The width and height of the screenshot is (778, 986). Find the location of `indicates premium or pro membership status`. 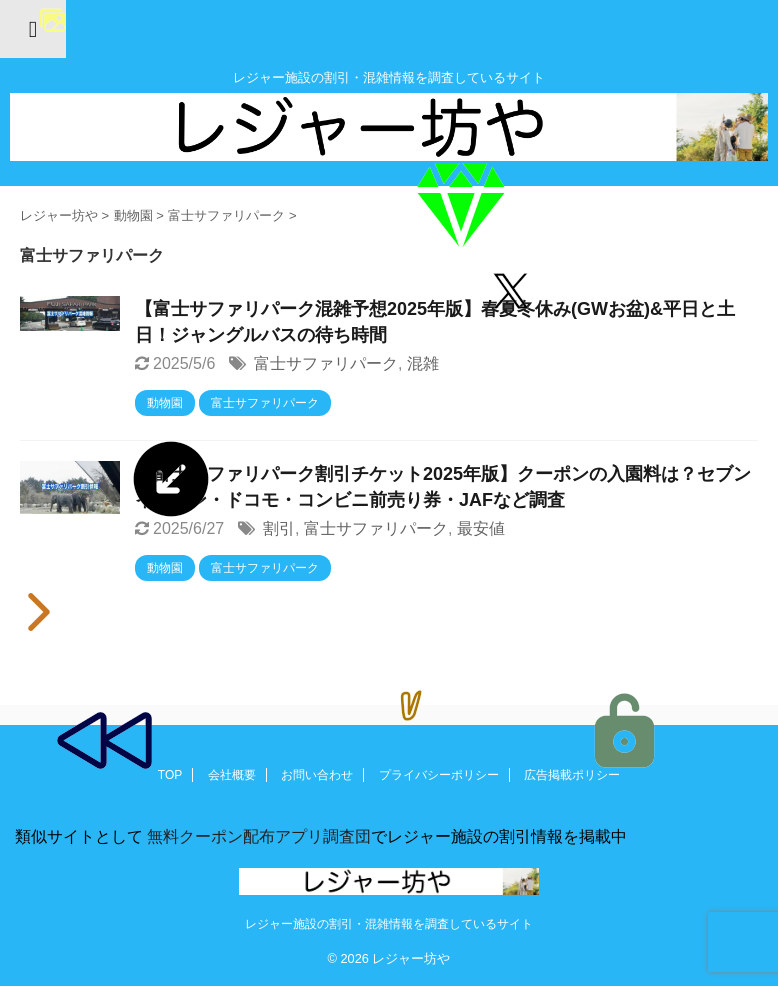

indicates premium or pro membership status is located at coordinates (461, 205).